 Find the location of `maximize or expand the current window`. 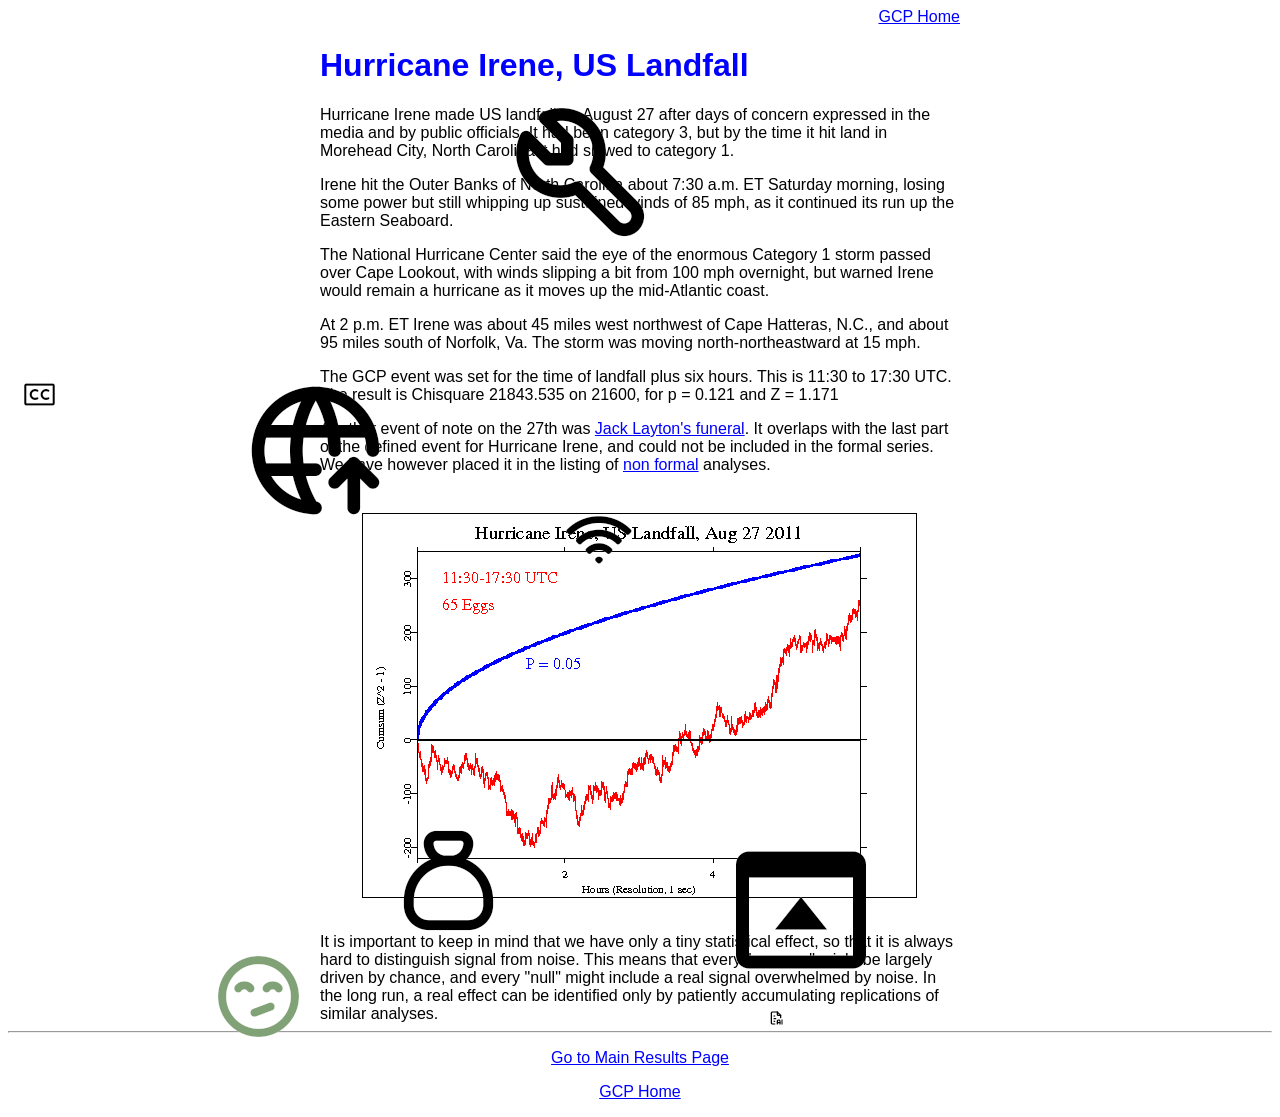

maximize or expand the current window is located at coordinates (801, 910).